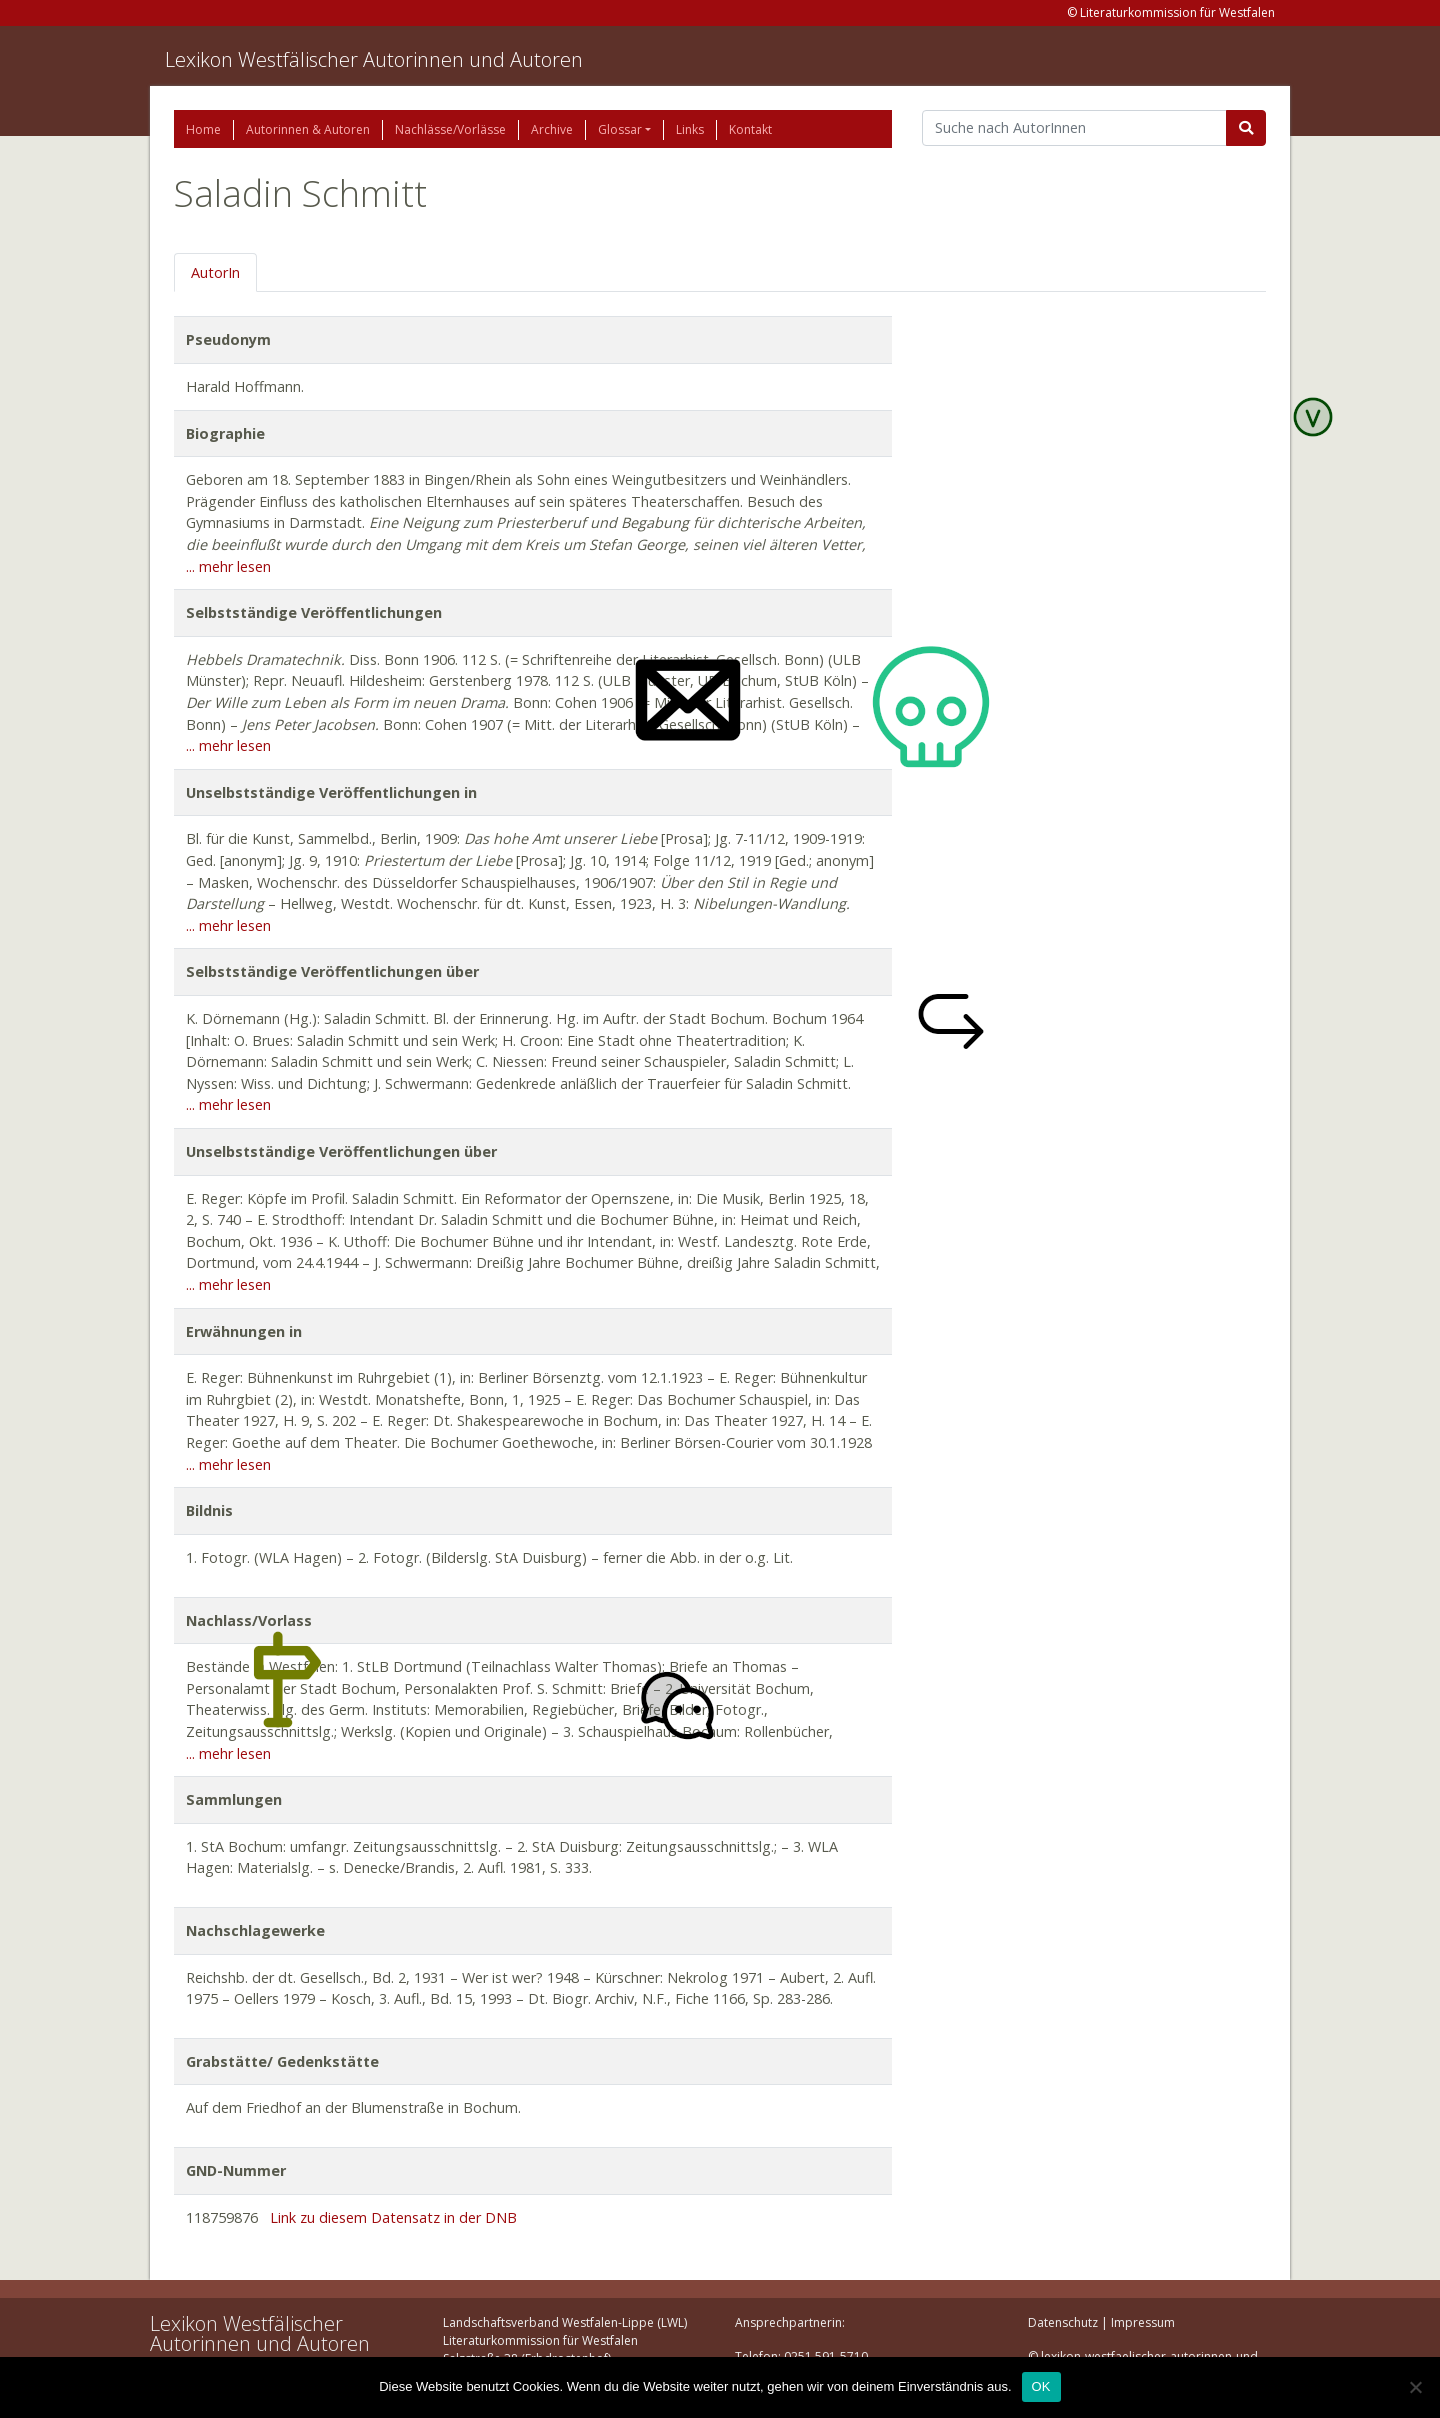  I want to click on indicates an item or option labeled "V", so click(1313, 417).